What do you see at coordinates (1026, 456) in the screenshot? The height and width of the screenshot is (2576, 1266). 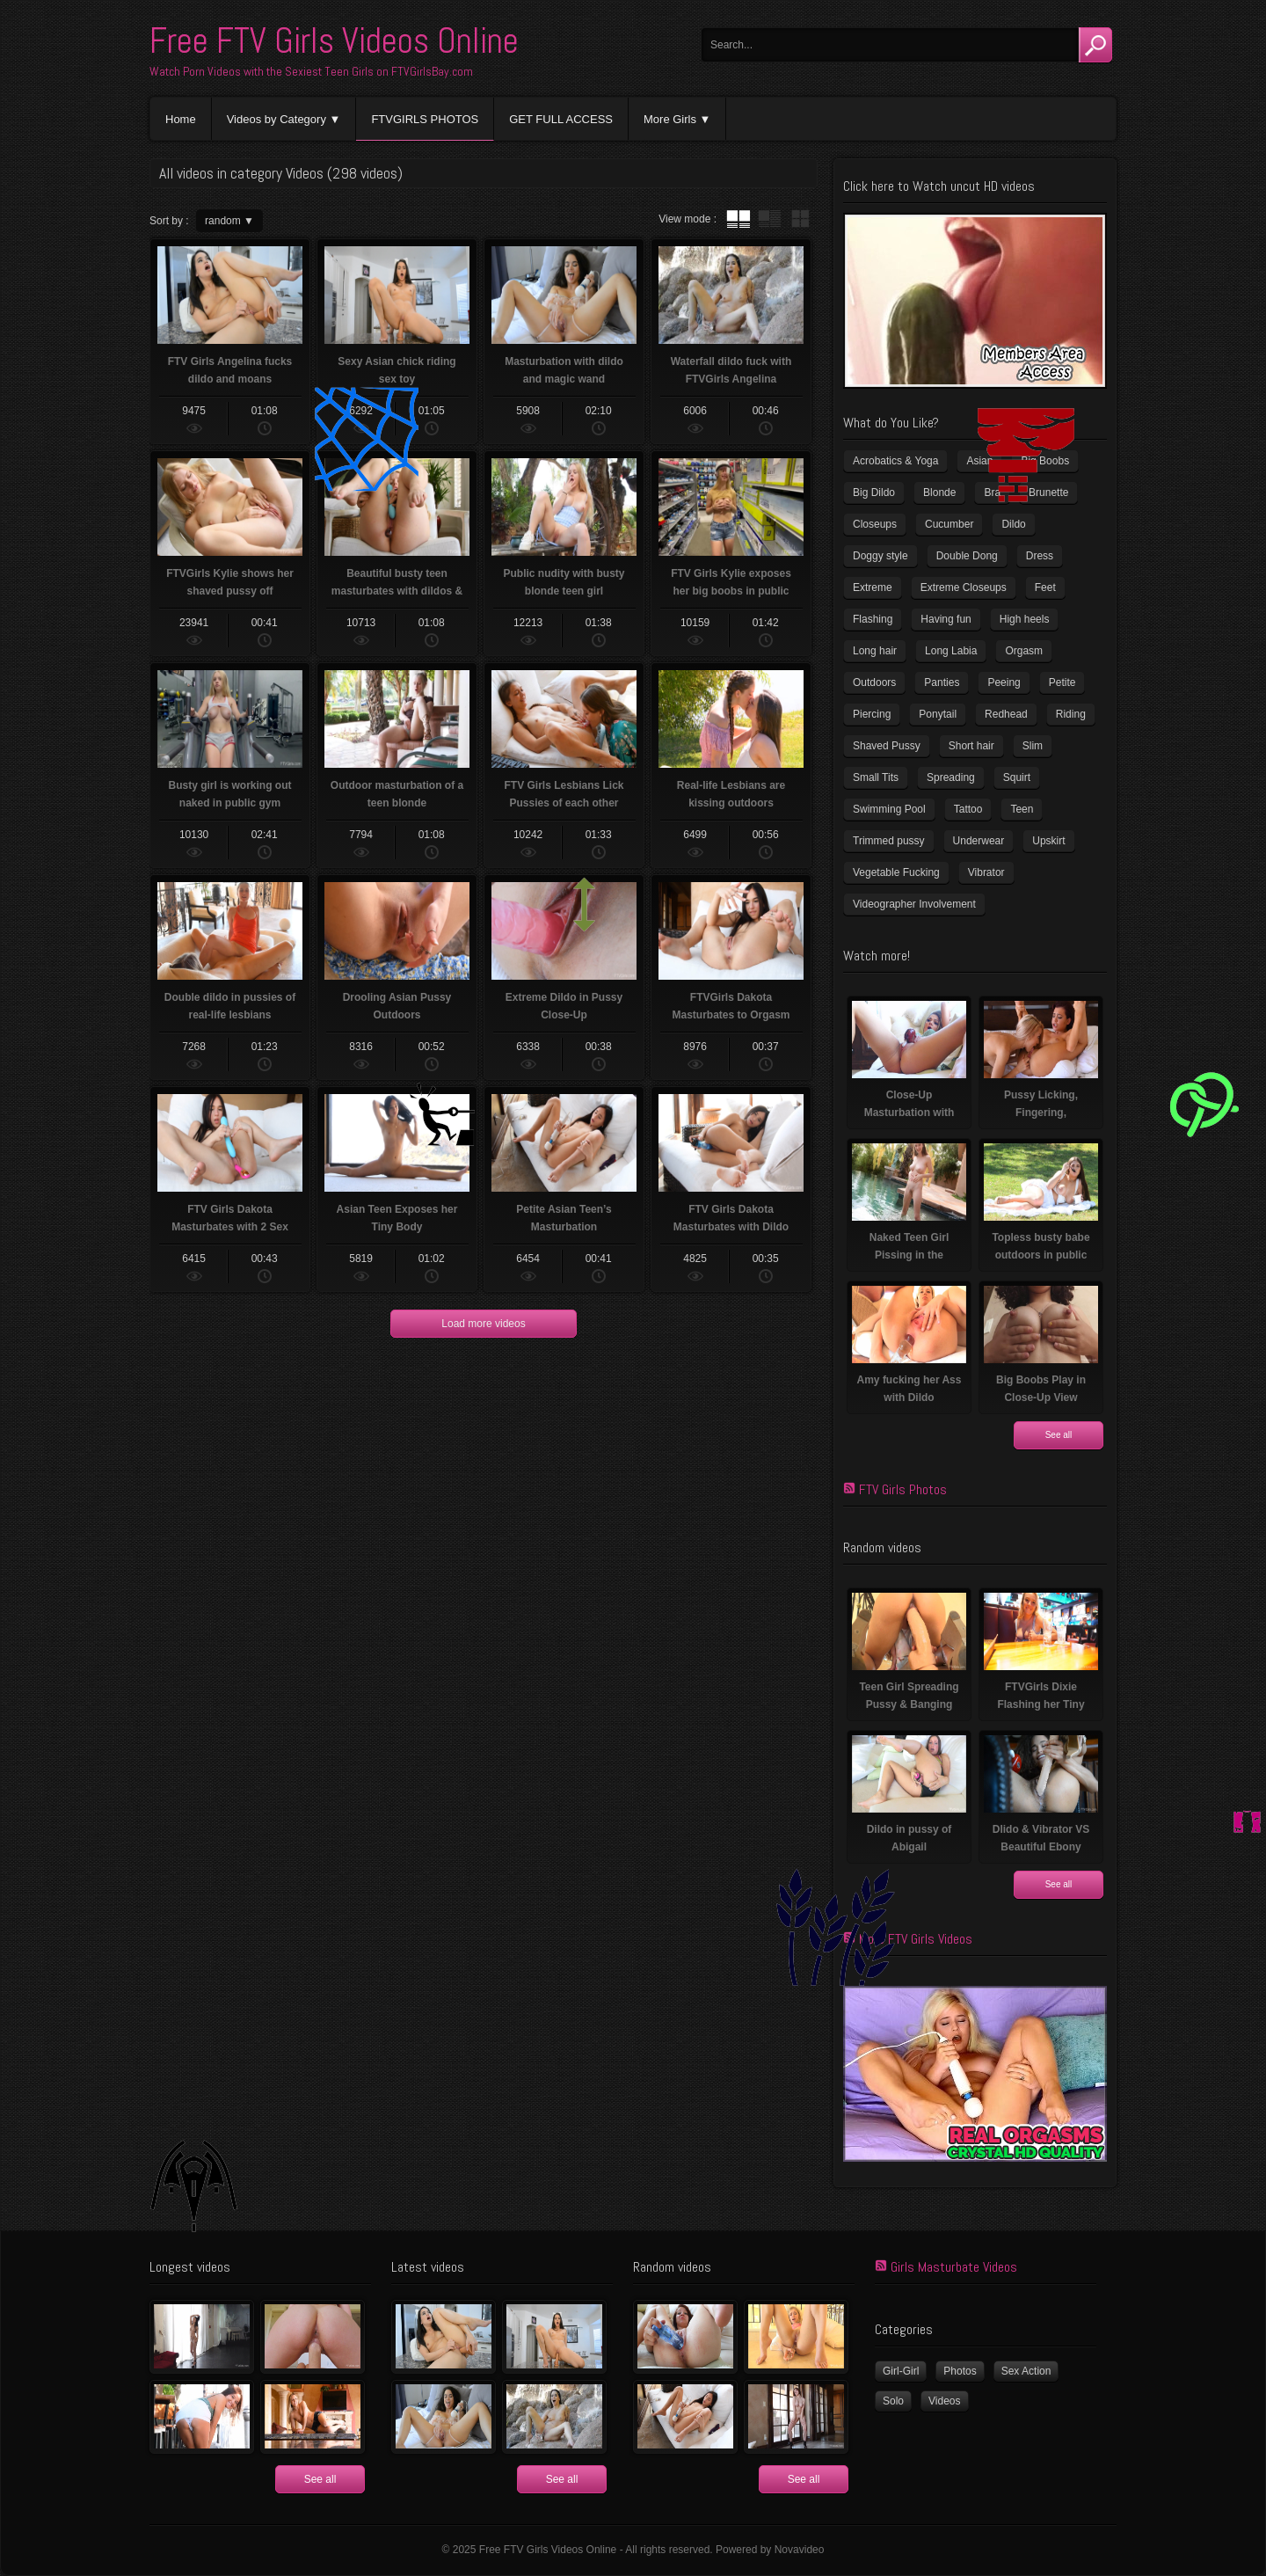 I see `indicates a fireplace or heating feature` at bounding box center [1026, 456].